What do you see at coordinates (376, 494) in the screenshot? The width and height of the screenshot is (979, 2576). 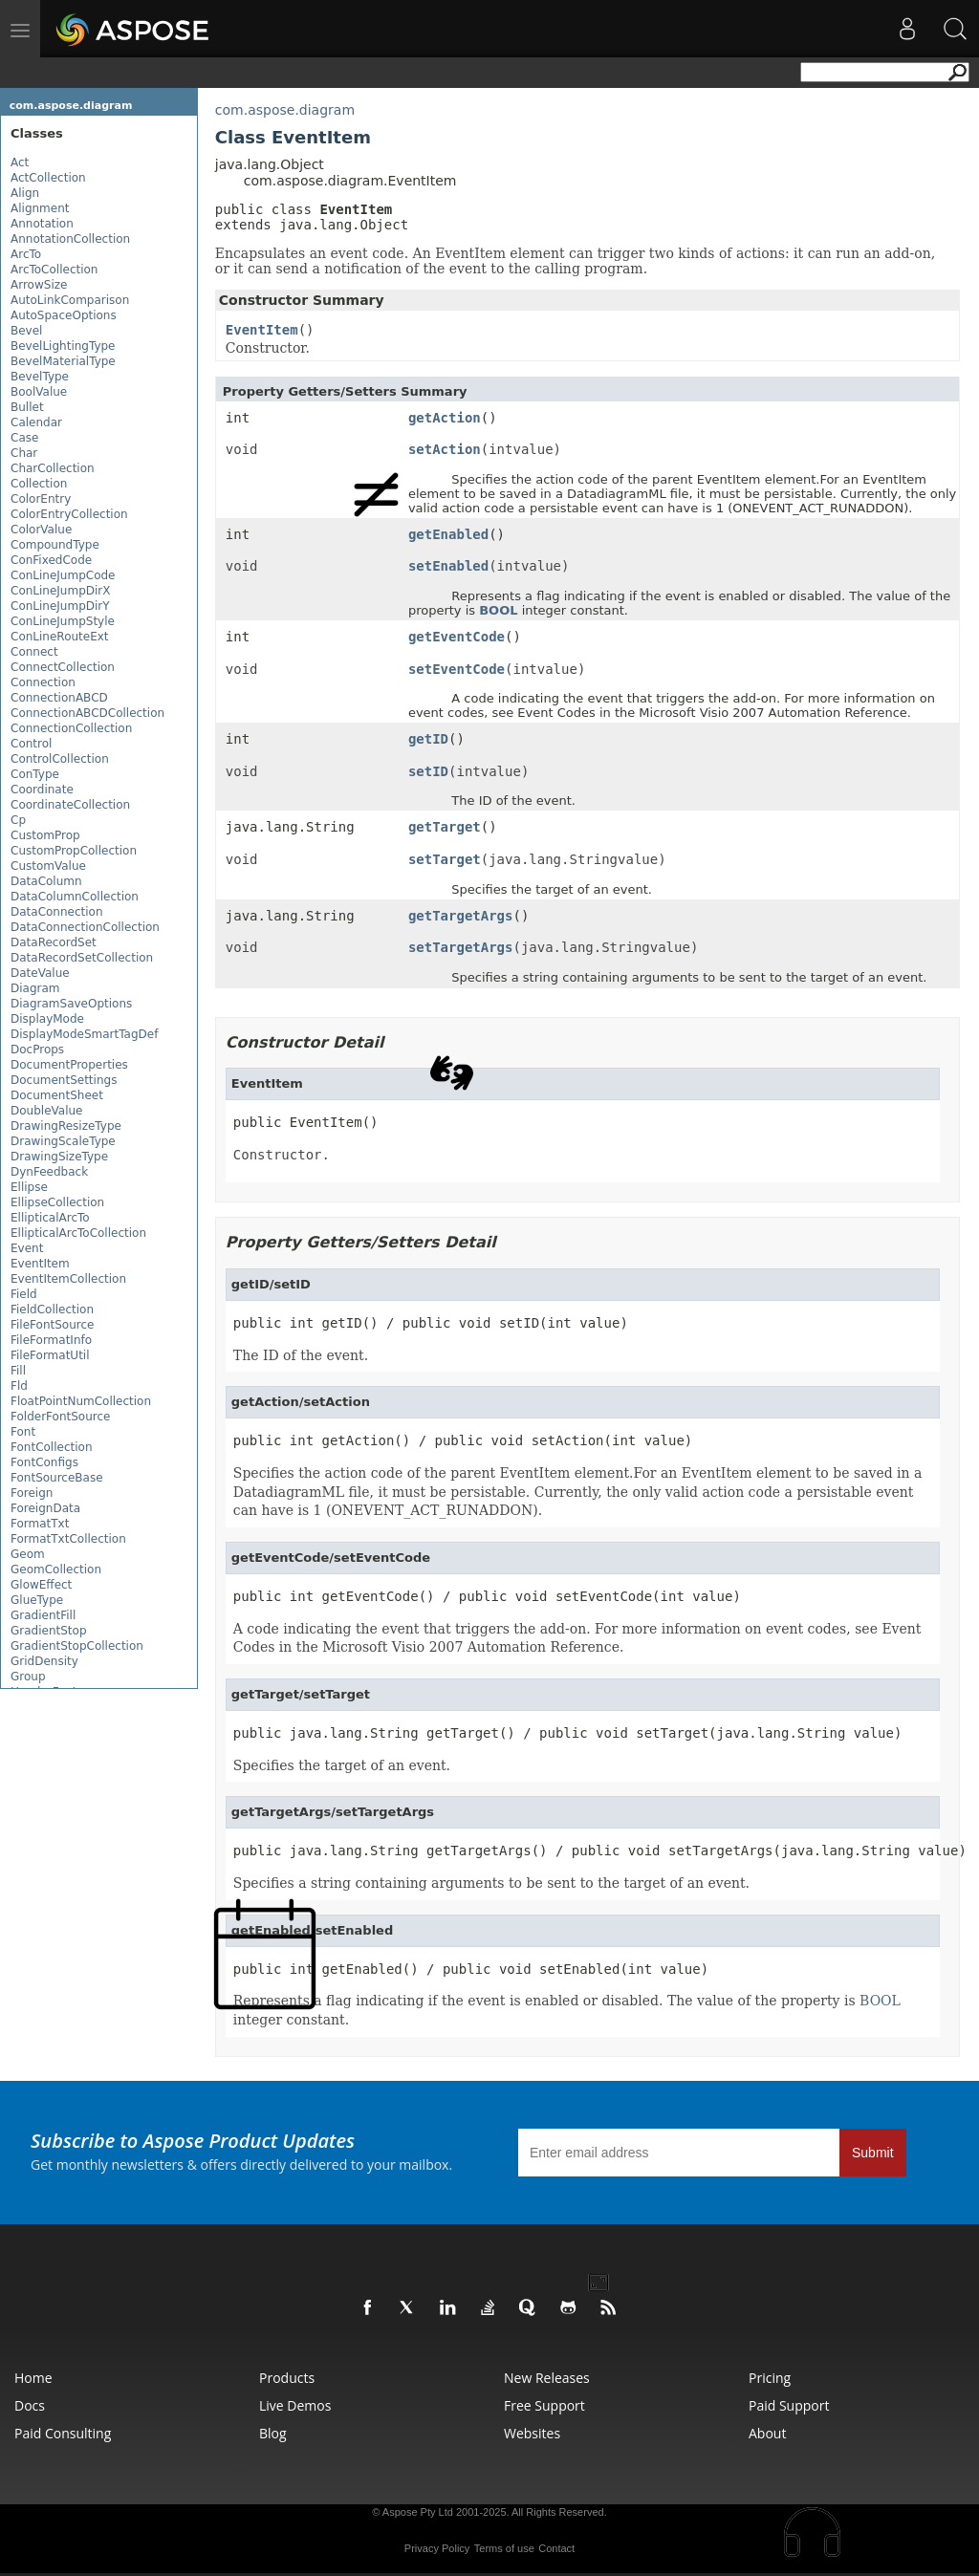 I see `indicates values are not equal` at bounding box center [376, 494].